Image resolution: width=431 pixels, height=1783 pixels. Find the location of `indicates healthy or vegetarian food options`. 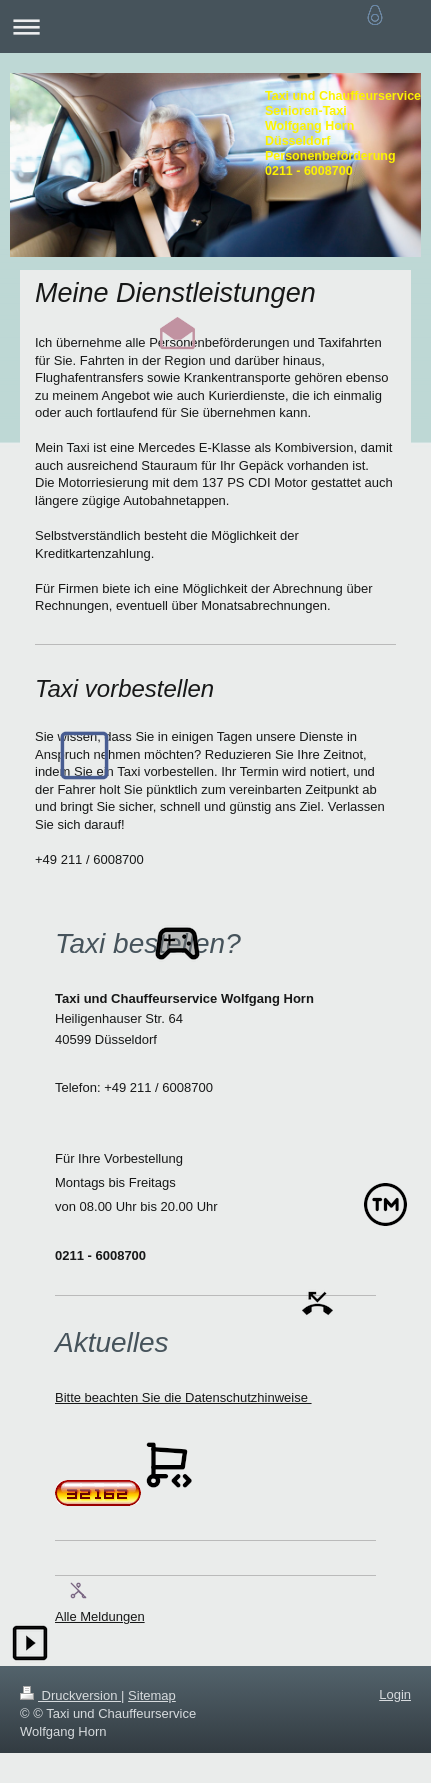

indicates healthy or vegetarian food options is located at coordinates (375, 15).